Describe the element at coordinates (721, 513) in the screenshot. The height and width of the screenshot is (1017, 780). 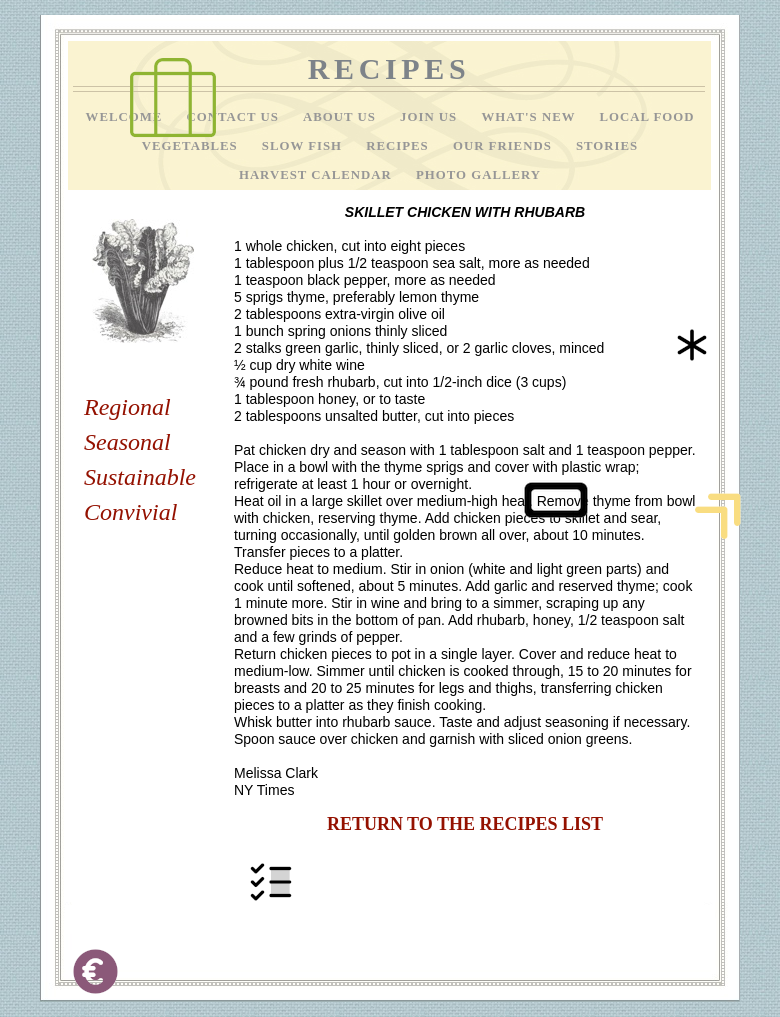
I see `expand content to full screen` at that location.